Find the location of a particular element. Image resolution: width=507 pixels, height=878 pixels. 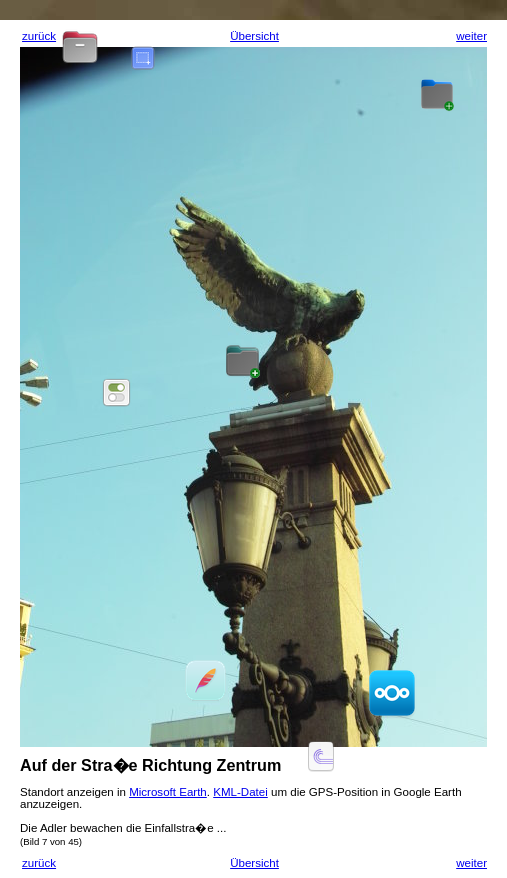

open the file manager application is located at coordinates (80, 47).